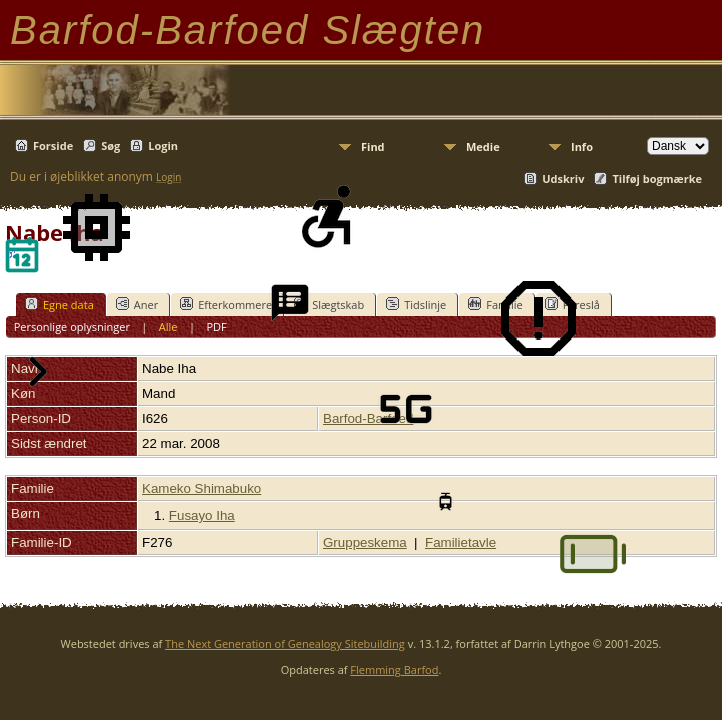  What do you see at coordinates (406, 409) in the screenshot?
I see `indicates 5G network connectivity` at bounding box center [406, 409].